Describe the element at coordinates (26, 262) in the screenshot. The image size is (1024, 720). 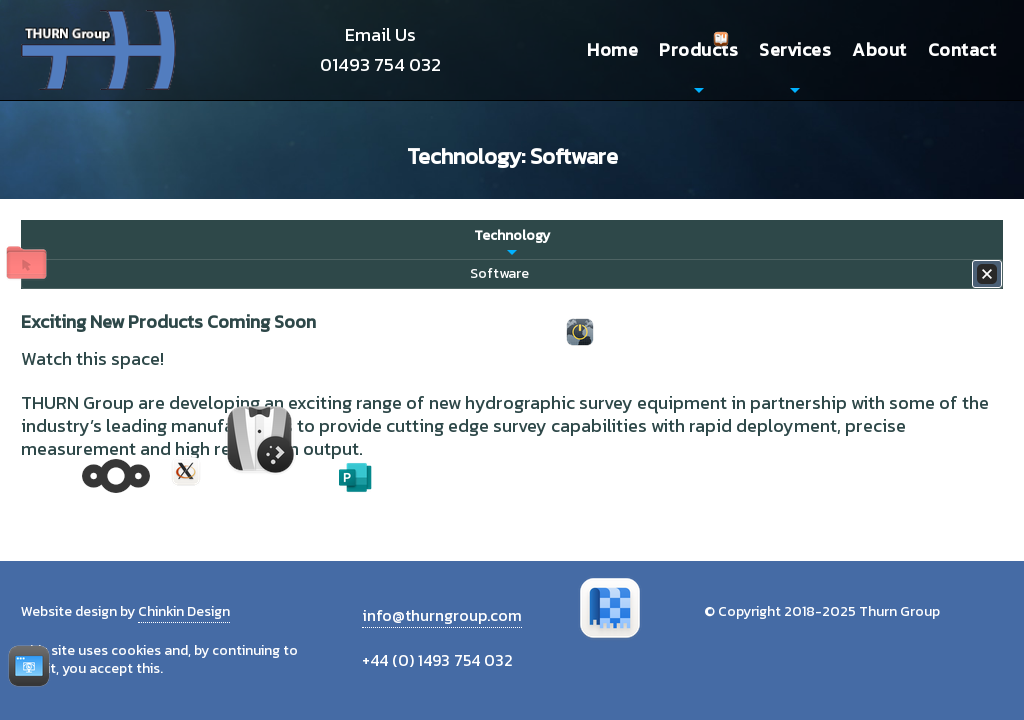
I see `open krusader file manager with root privileges` at that location.